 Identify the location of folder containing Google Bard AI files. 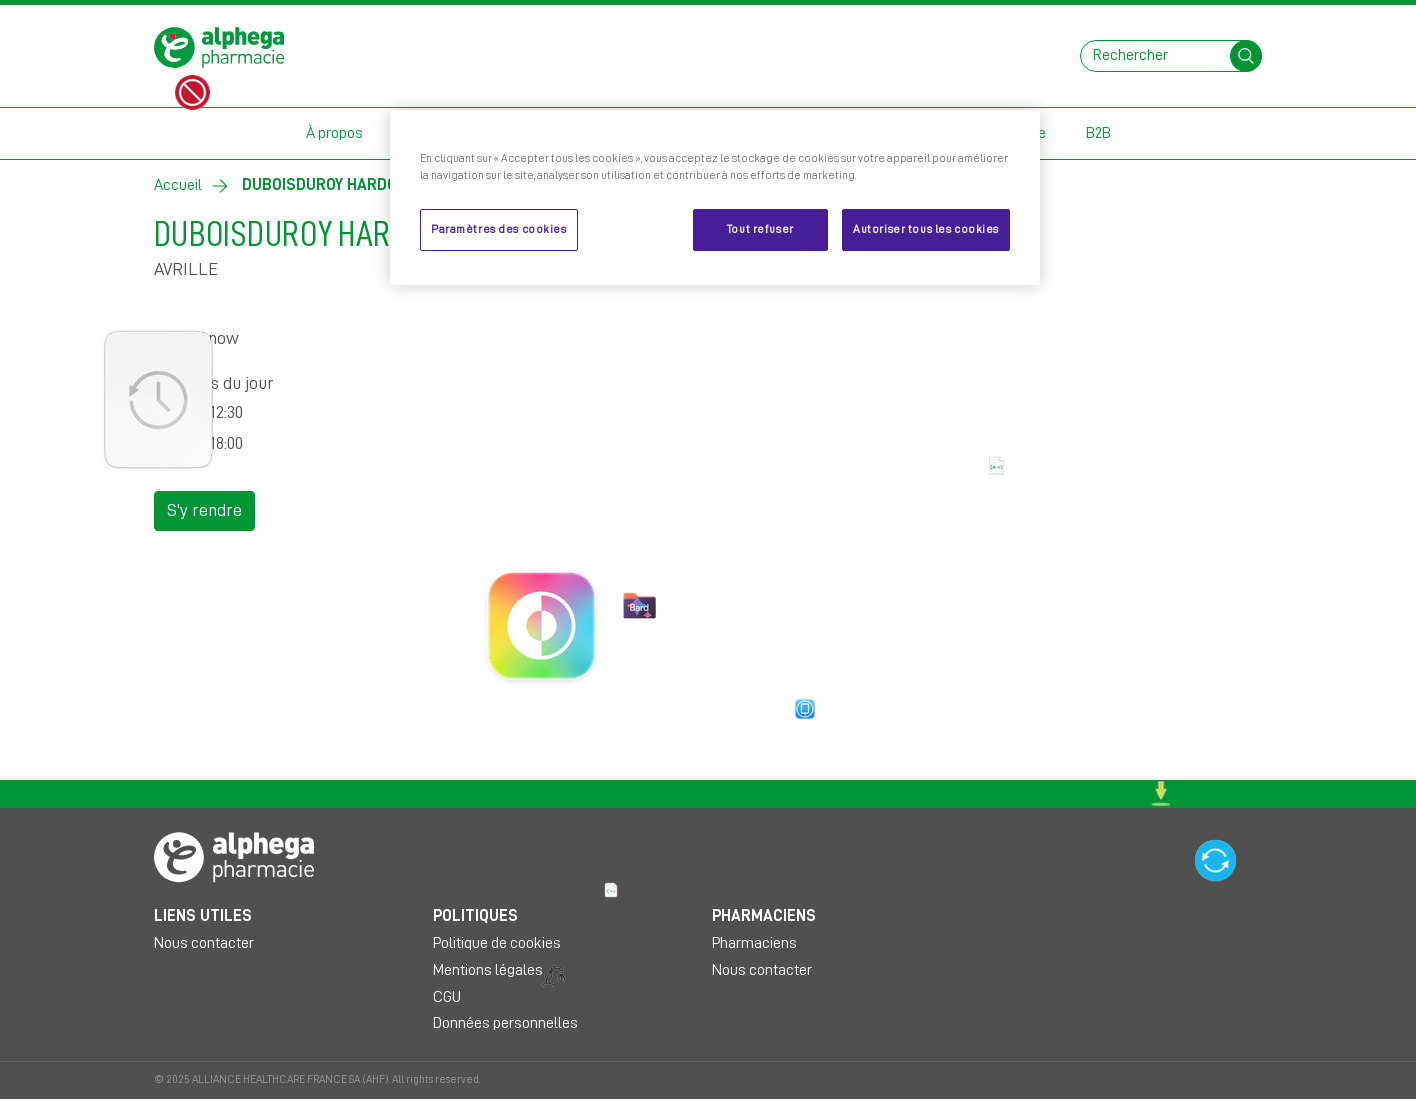
(639, 606).